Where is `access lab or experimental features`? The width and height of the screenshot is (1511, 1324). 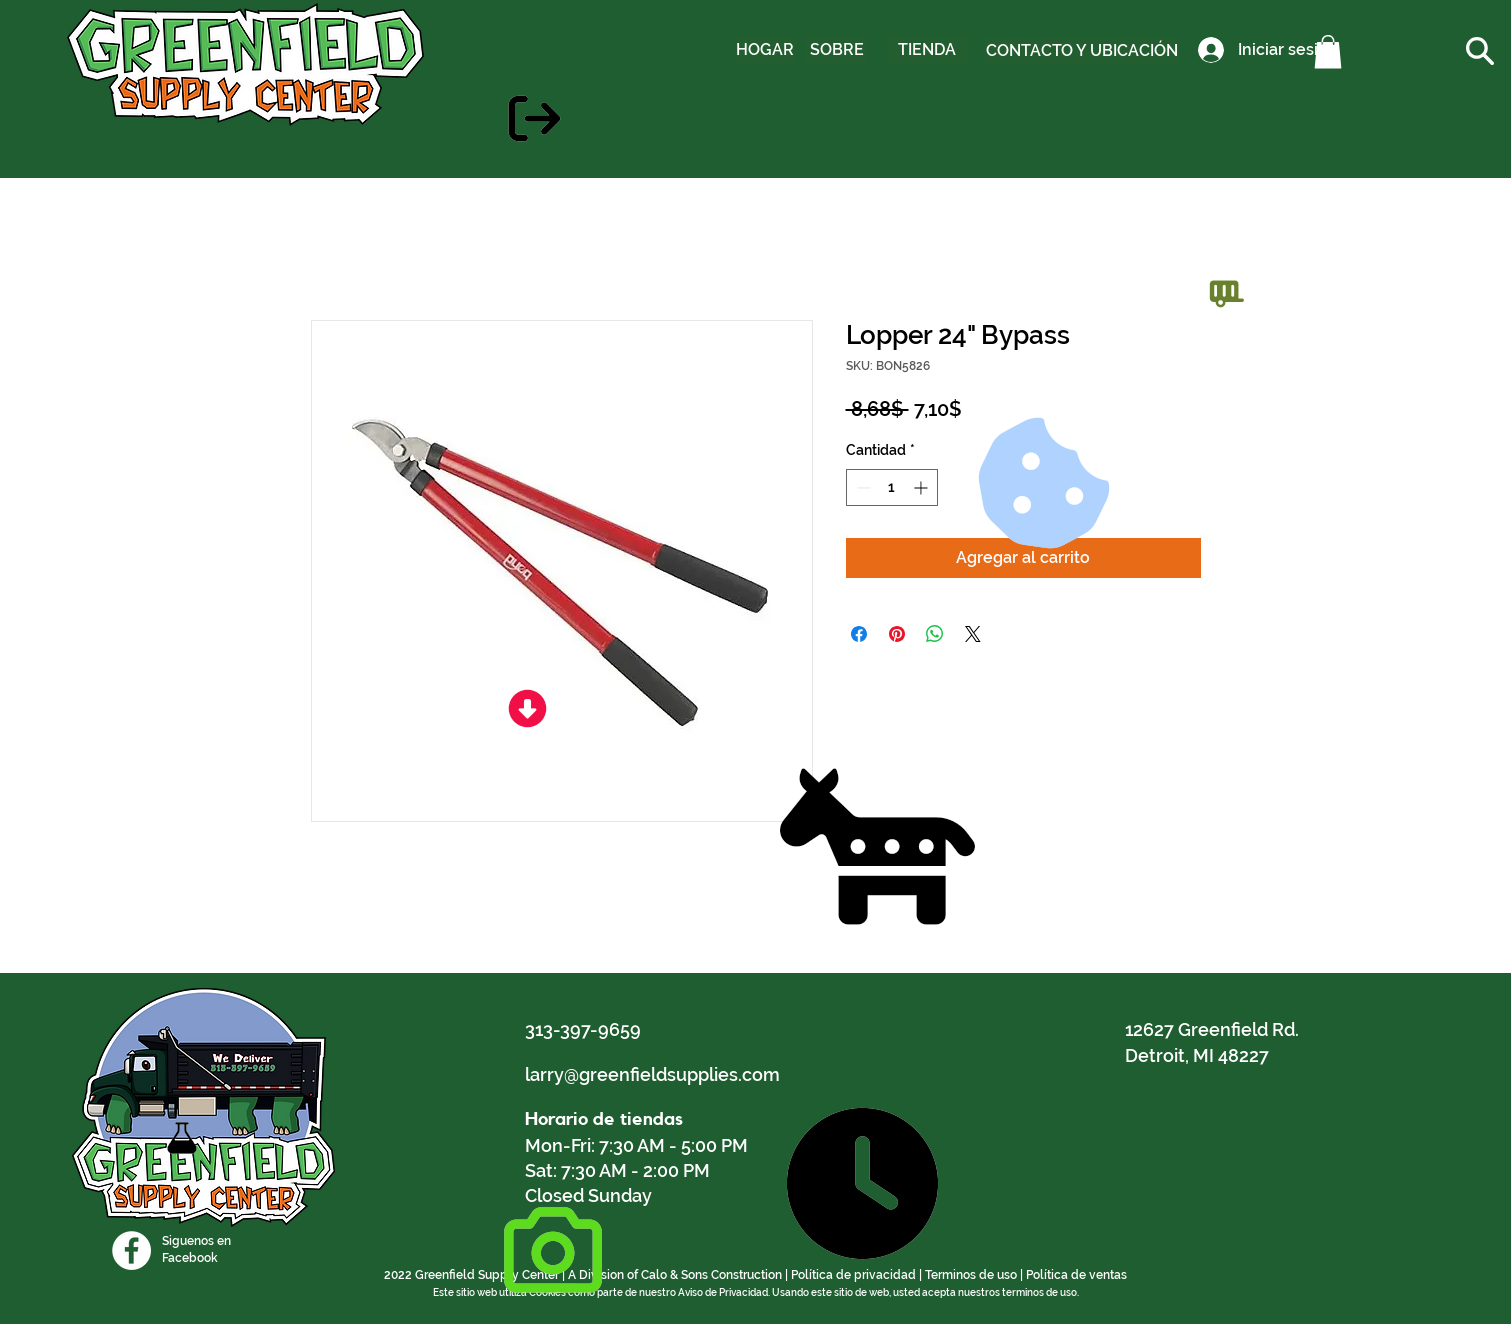 access lab or experimental features is located at coordinates (182, 1138).